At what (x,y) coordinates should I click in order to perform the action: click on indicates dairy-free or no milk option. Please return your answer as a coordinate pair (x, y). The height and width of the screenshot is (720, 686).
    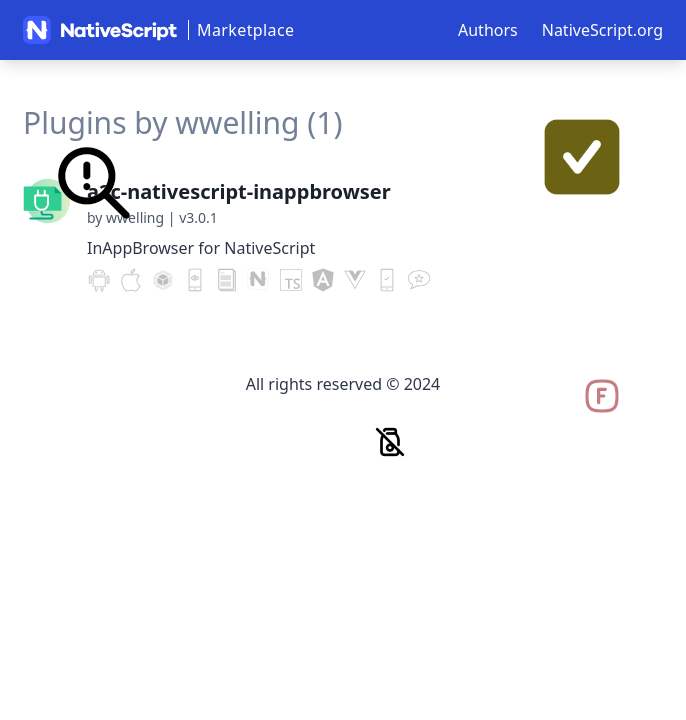
    Looking at the image, I should click on (390, 442).